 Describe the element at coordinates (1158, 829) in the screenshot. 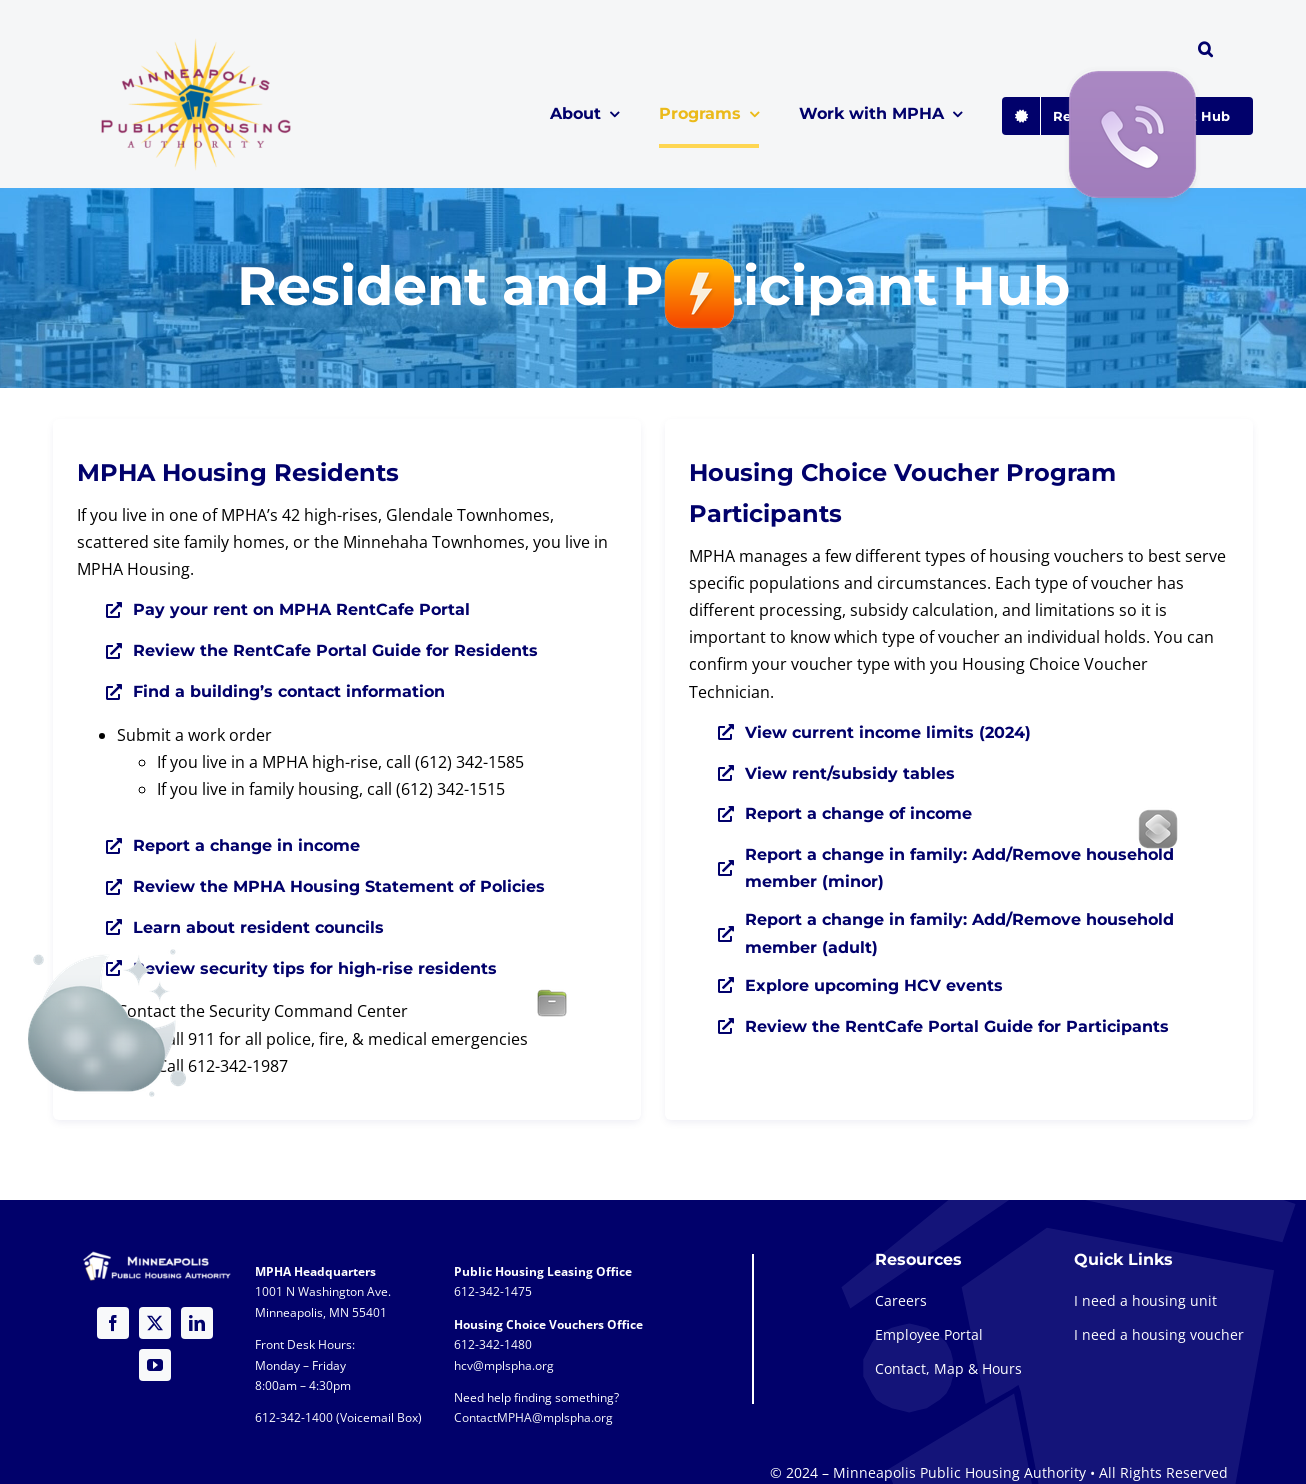

I see `open the shortcuts app` at that location.